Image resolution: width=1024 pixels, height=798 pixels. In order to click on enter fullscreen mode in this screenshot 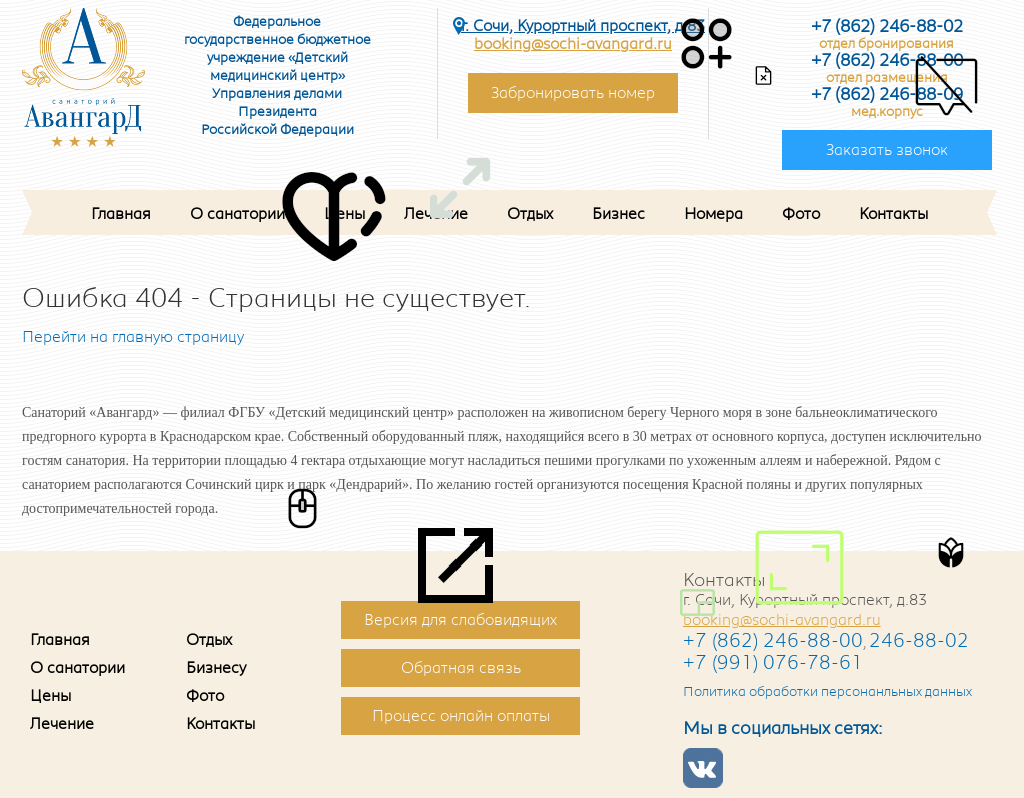, I will do `click(799, 567)`.